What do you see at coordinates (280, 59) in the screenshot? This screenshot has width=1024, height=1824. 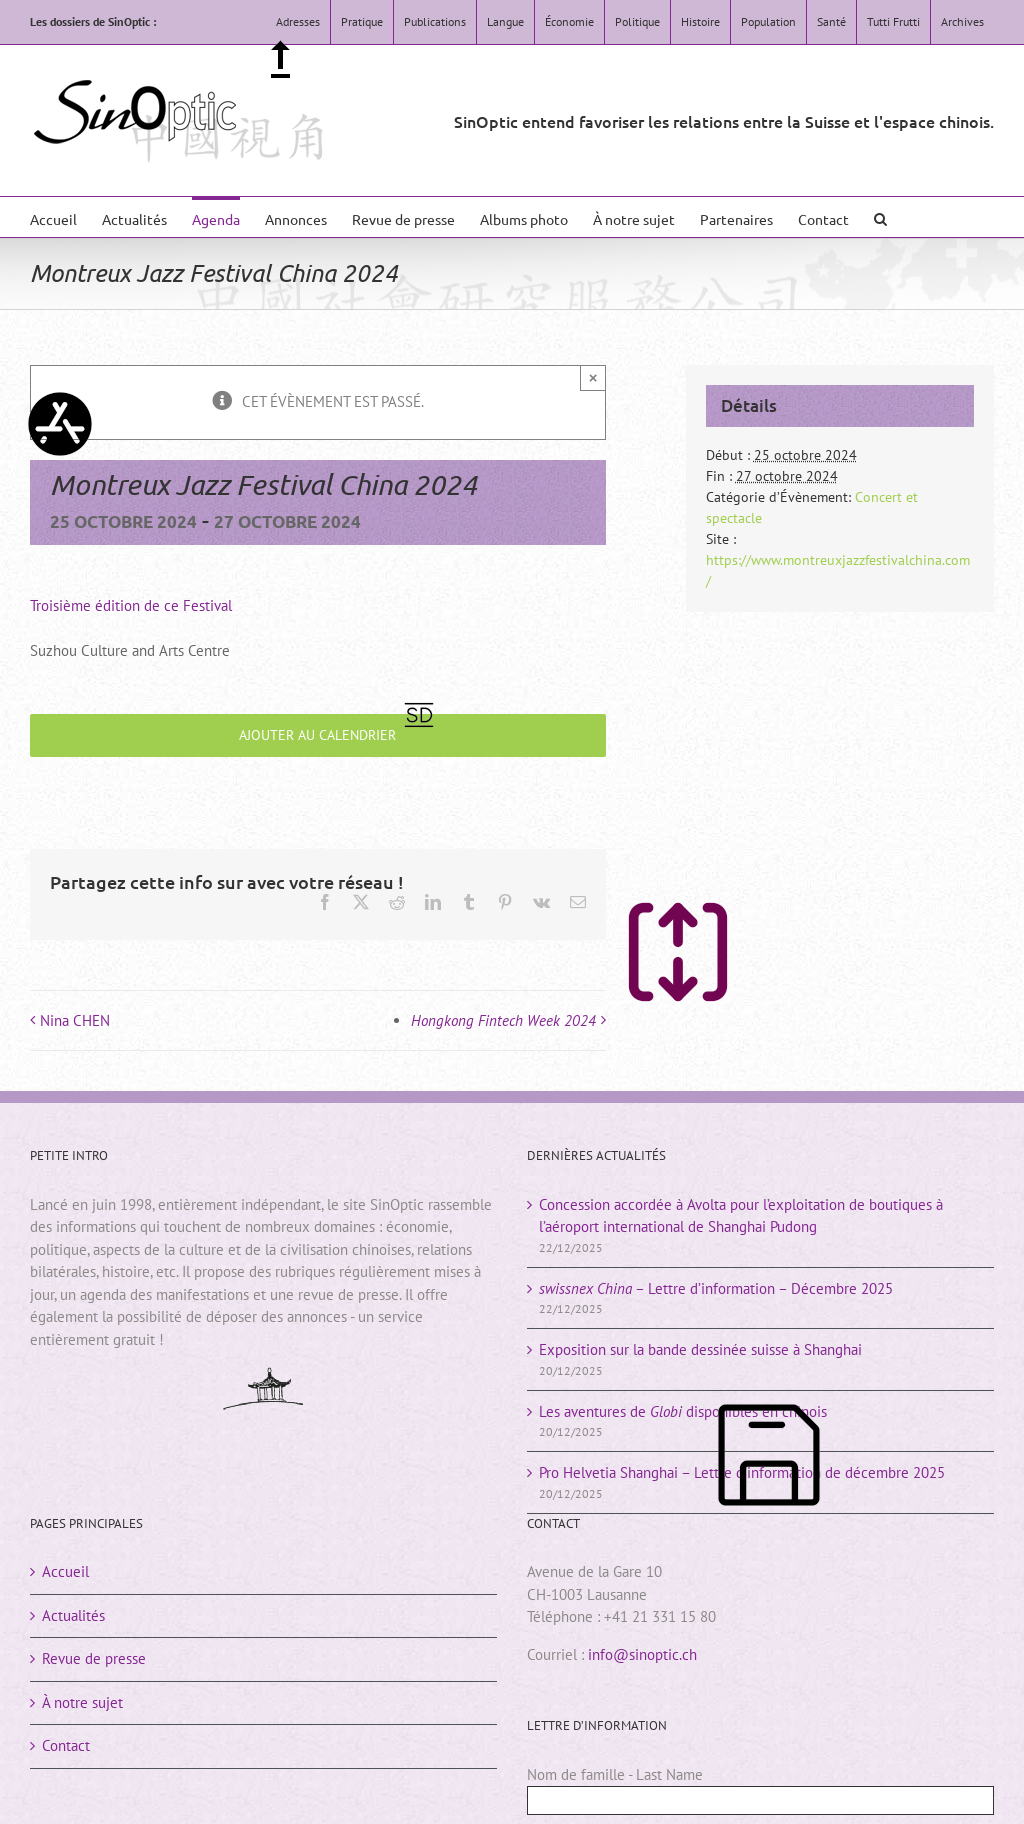 I see `upgrade to a newer version` at bounding box center [280, 59].